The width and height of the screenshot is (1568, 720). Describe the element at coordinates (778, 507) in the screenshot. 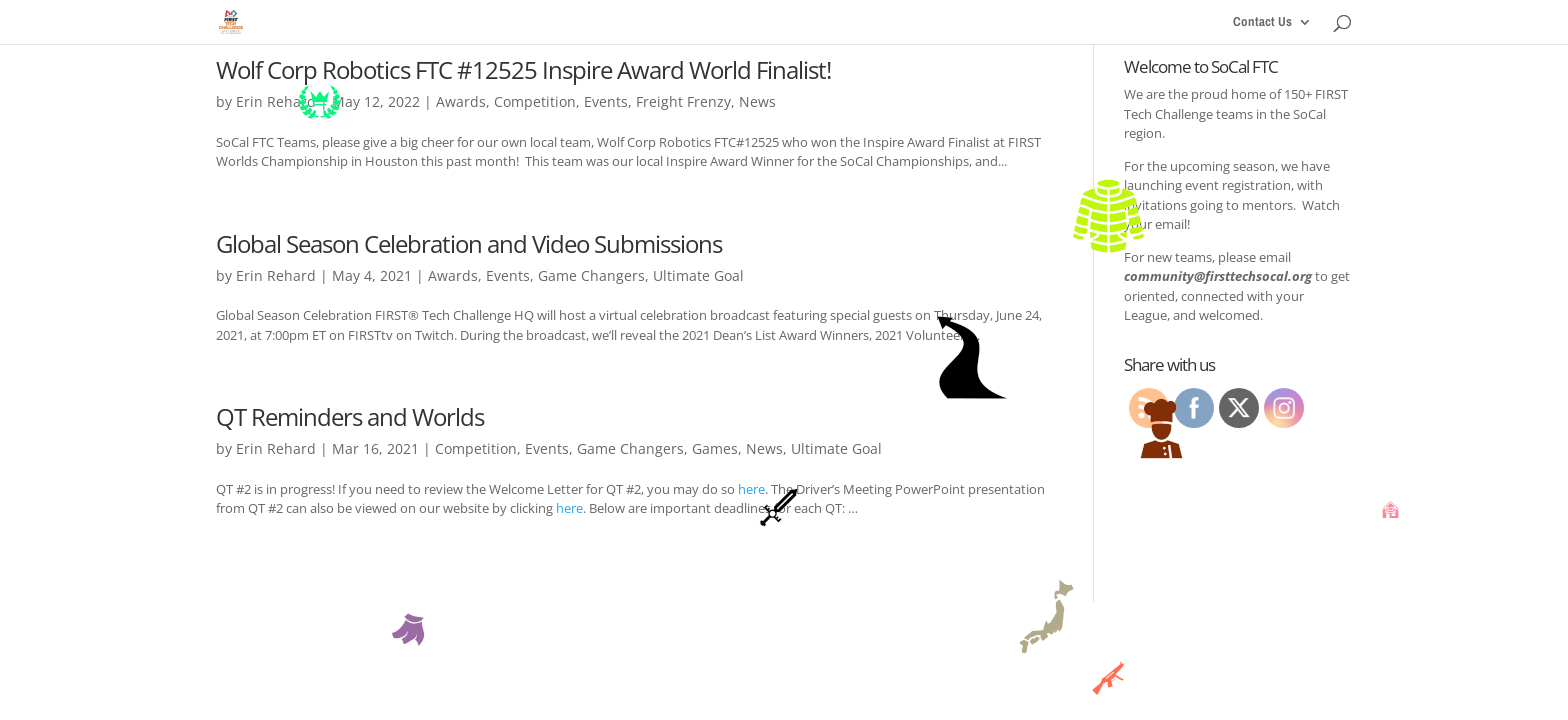

I see `equip or select a sword weapon` at that location.